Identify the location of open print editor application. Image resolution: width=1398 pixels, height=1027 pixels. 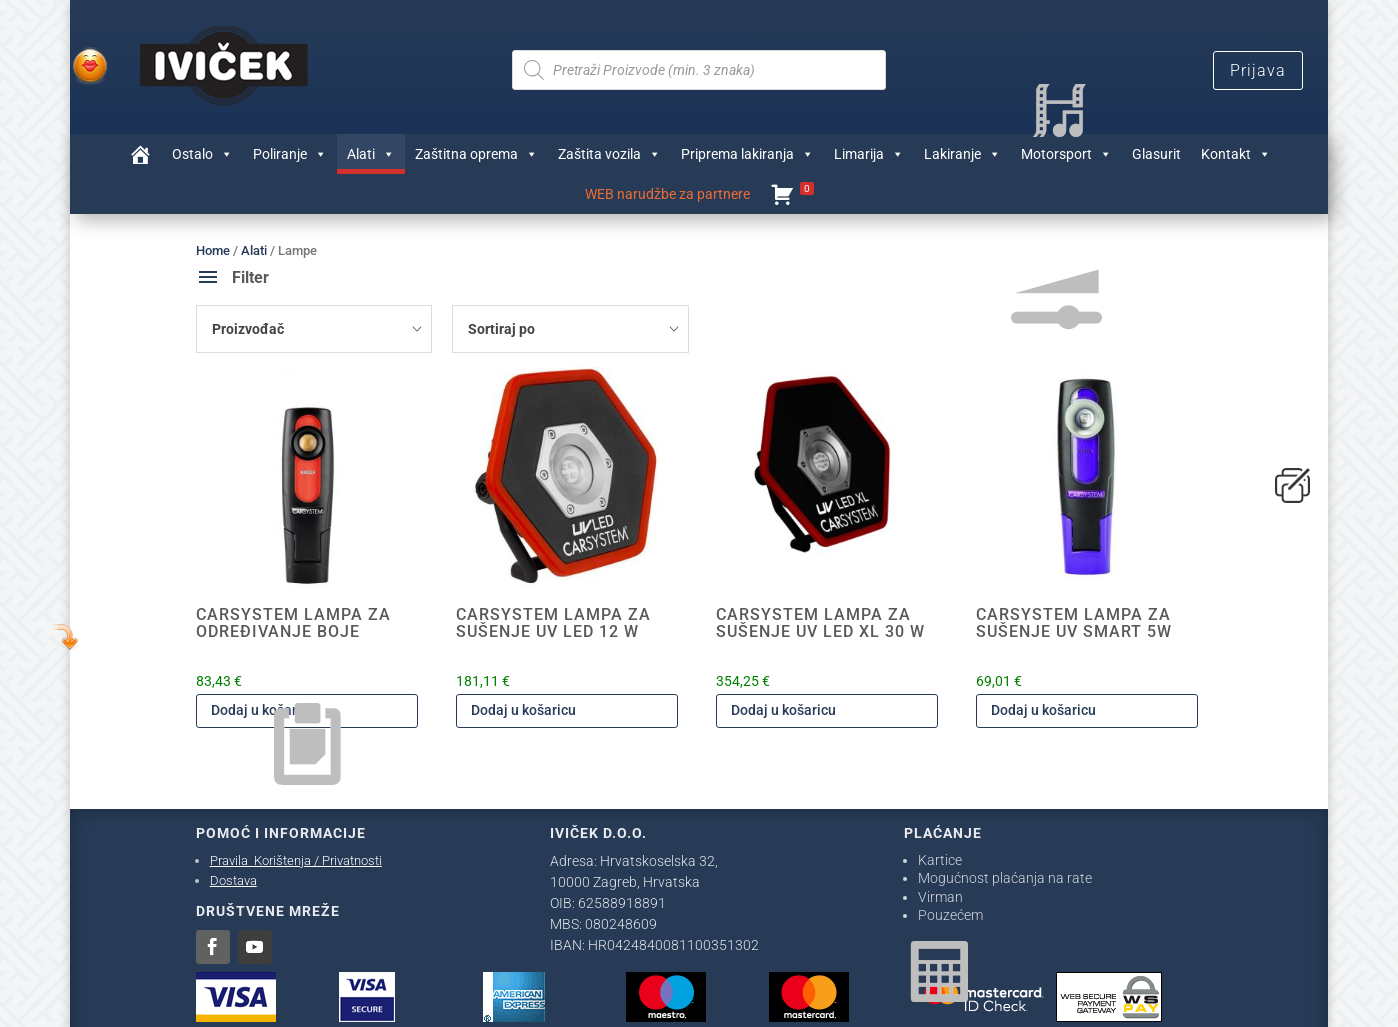
(1292, 485).